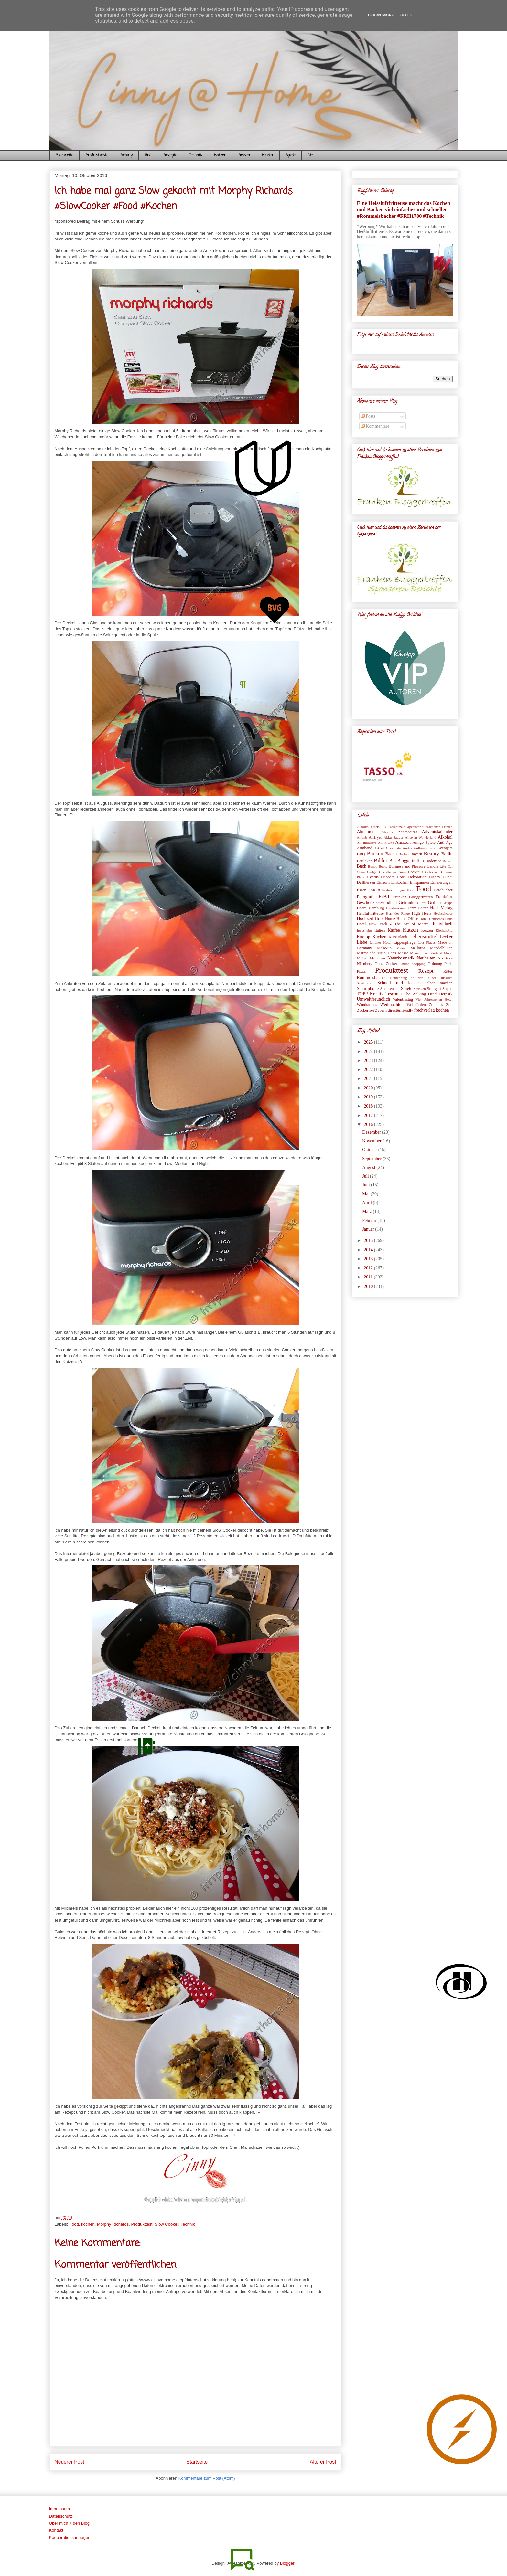 The image size is (507, 2576). Describe the element at coordinates (145, 1746) in the screenshot. I see `upload contacts from your address book` at that location.